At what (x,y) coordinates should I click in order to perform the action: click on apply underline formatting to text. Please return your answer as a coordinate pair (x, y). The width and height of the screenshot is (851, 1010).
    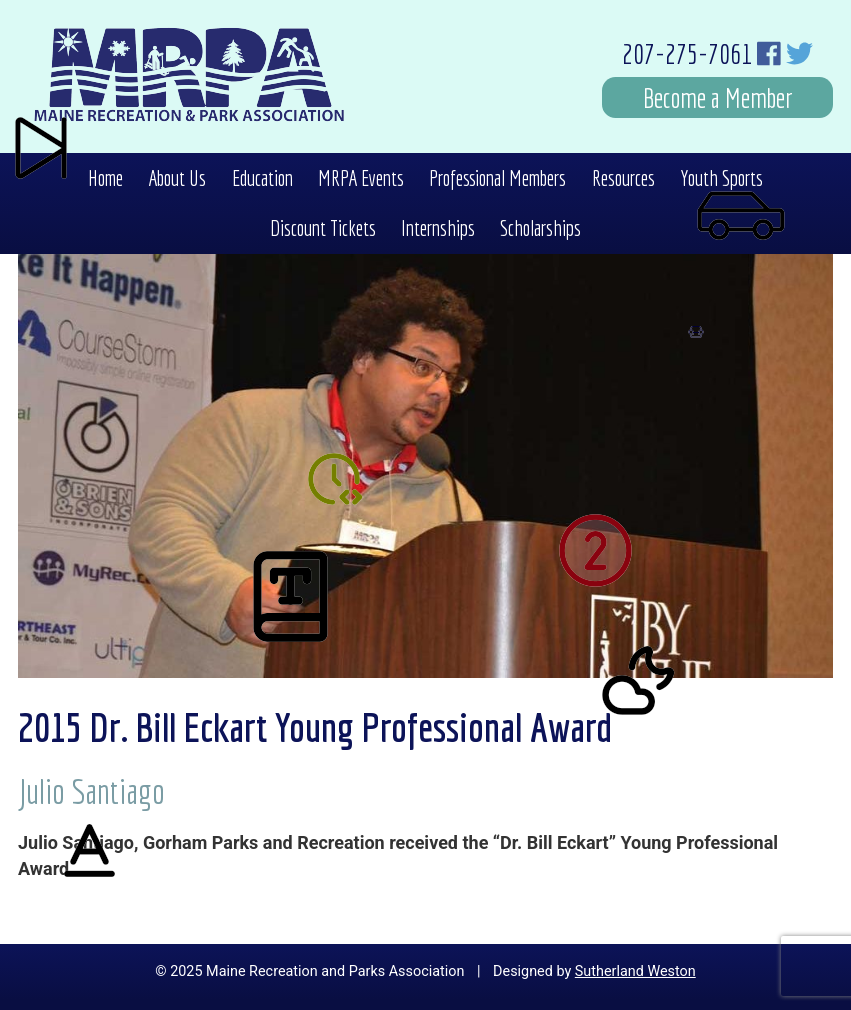
    Looking at the image, I should click on (89, 851).